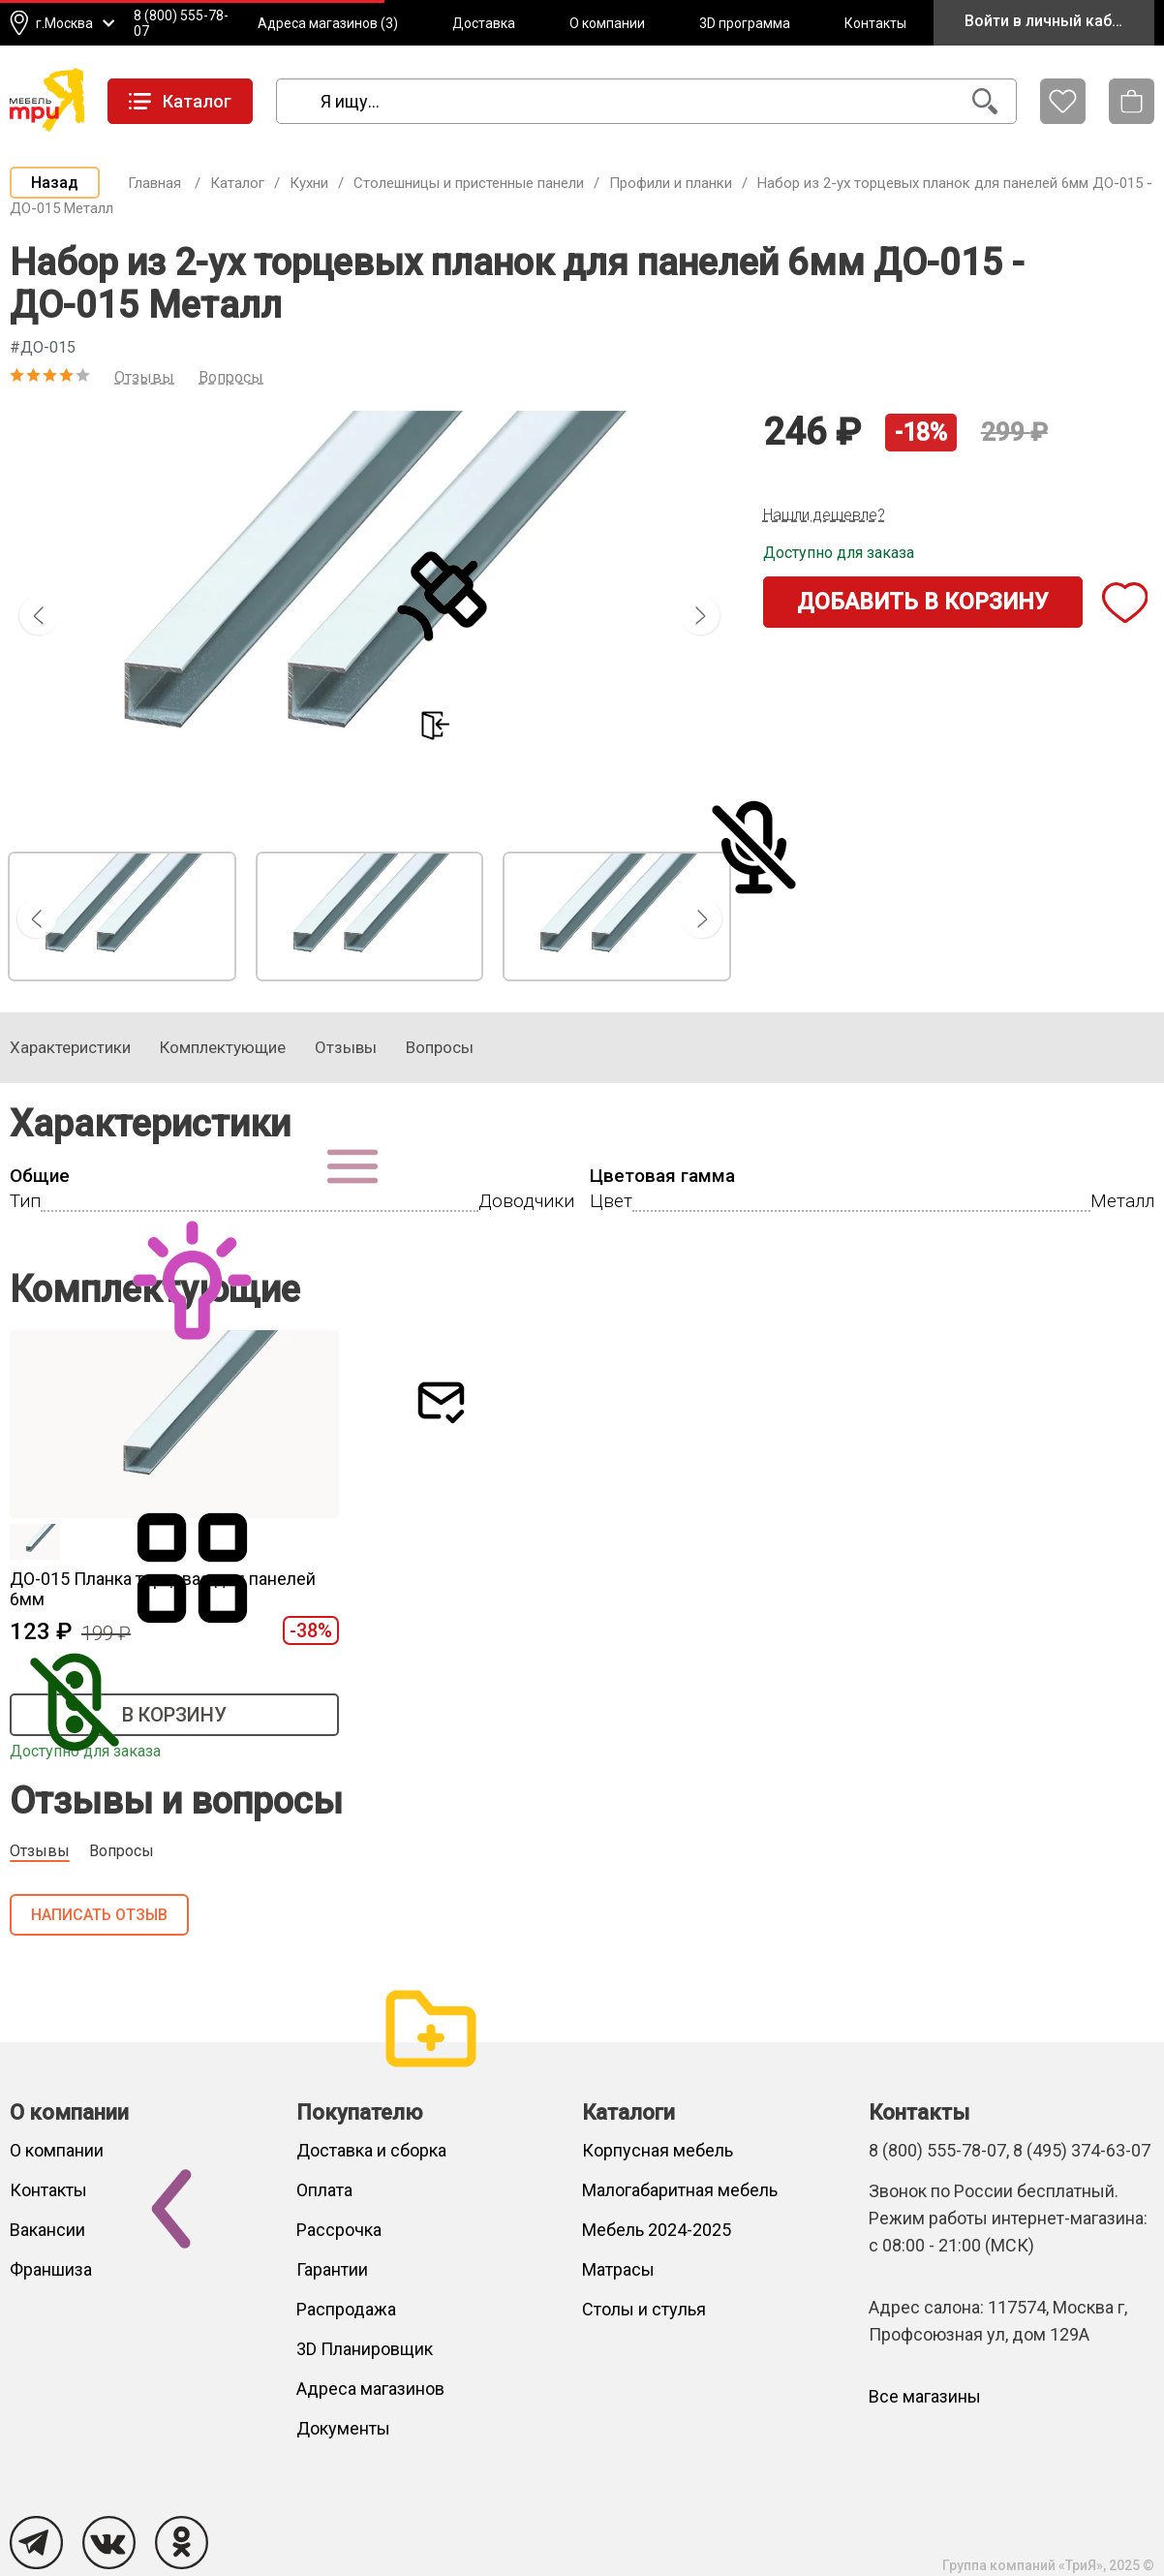 The height and width of the screenshot is (2576, 1164). Describe the element at coordinates (753, 847) in the screenshot. I see `mute your microphone` at that location.